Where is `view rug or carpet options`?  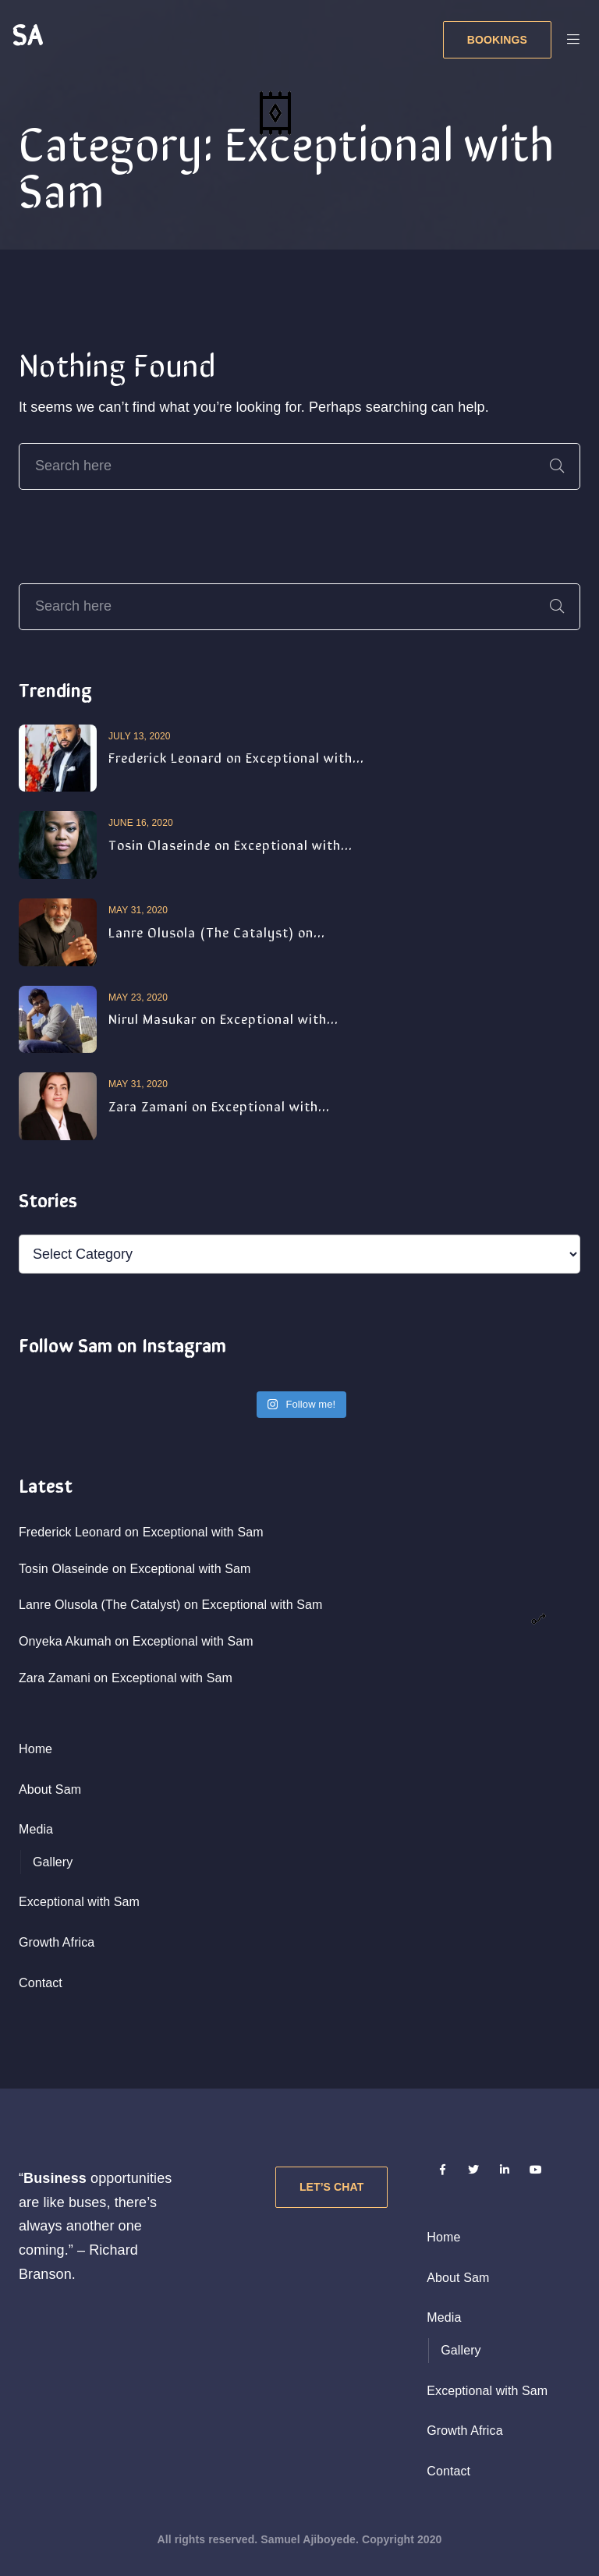 view rug or carpet options is located at coordinates (275, 113).